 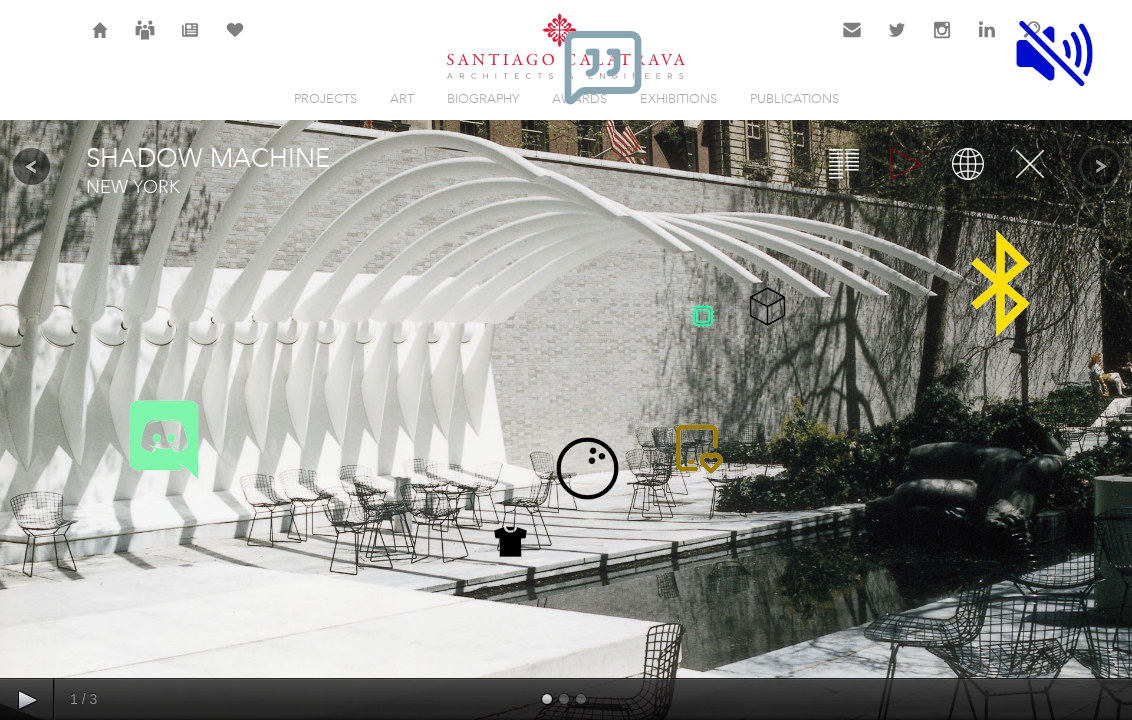 I want to click on browse clothing or apparel items, so click(x=510, y=541).